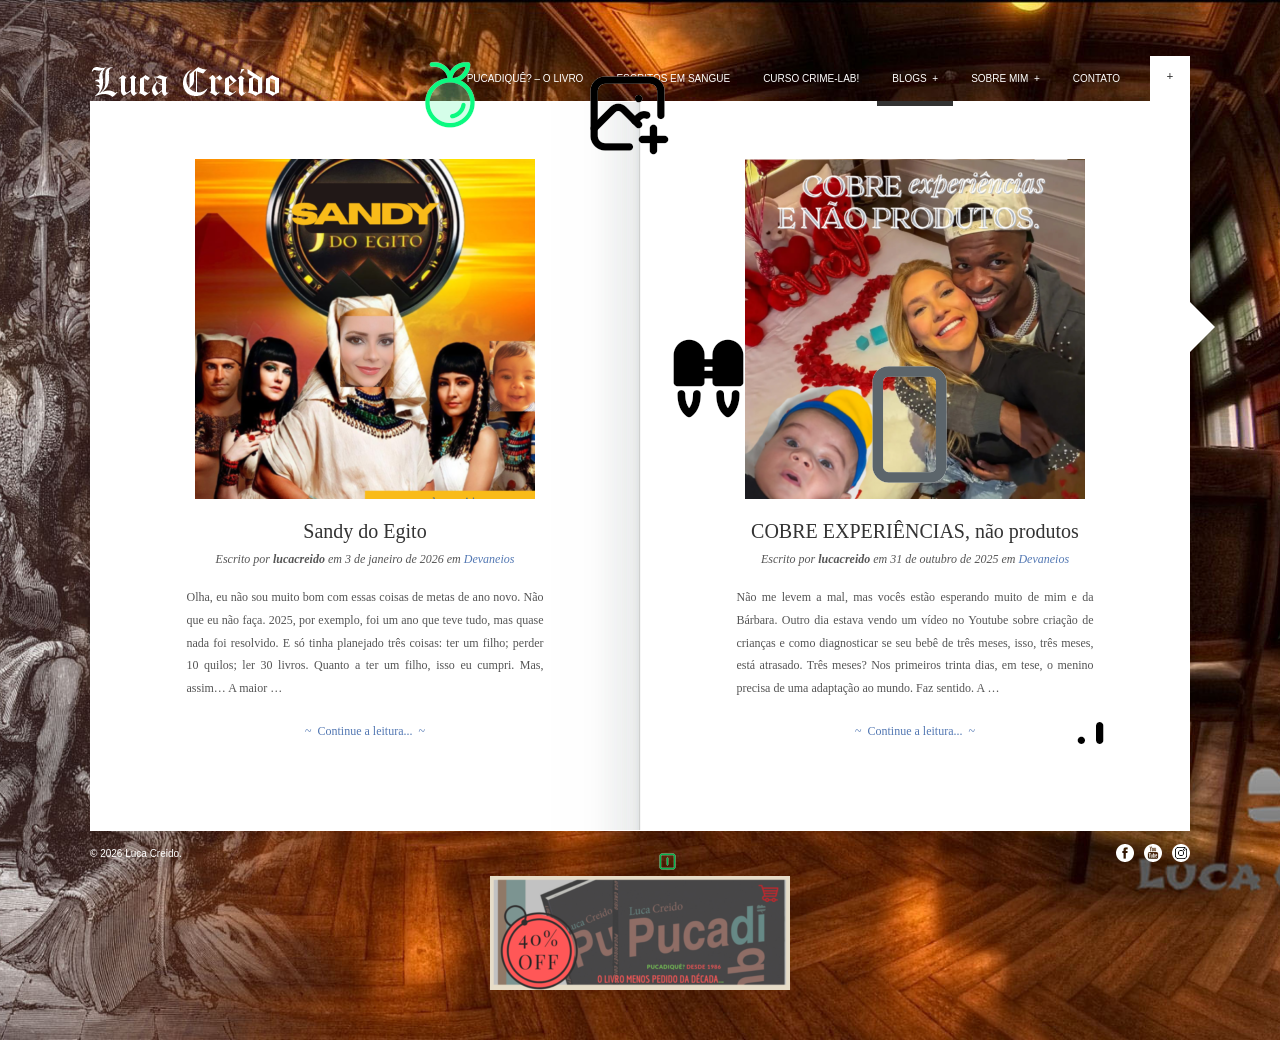 The width and height of the screenshot is (1280, 1040). What do you see at coordinates (909, 424) in the screenshot?
I see `represents a mobile device or smartphone` at bounding box center [909, 424].